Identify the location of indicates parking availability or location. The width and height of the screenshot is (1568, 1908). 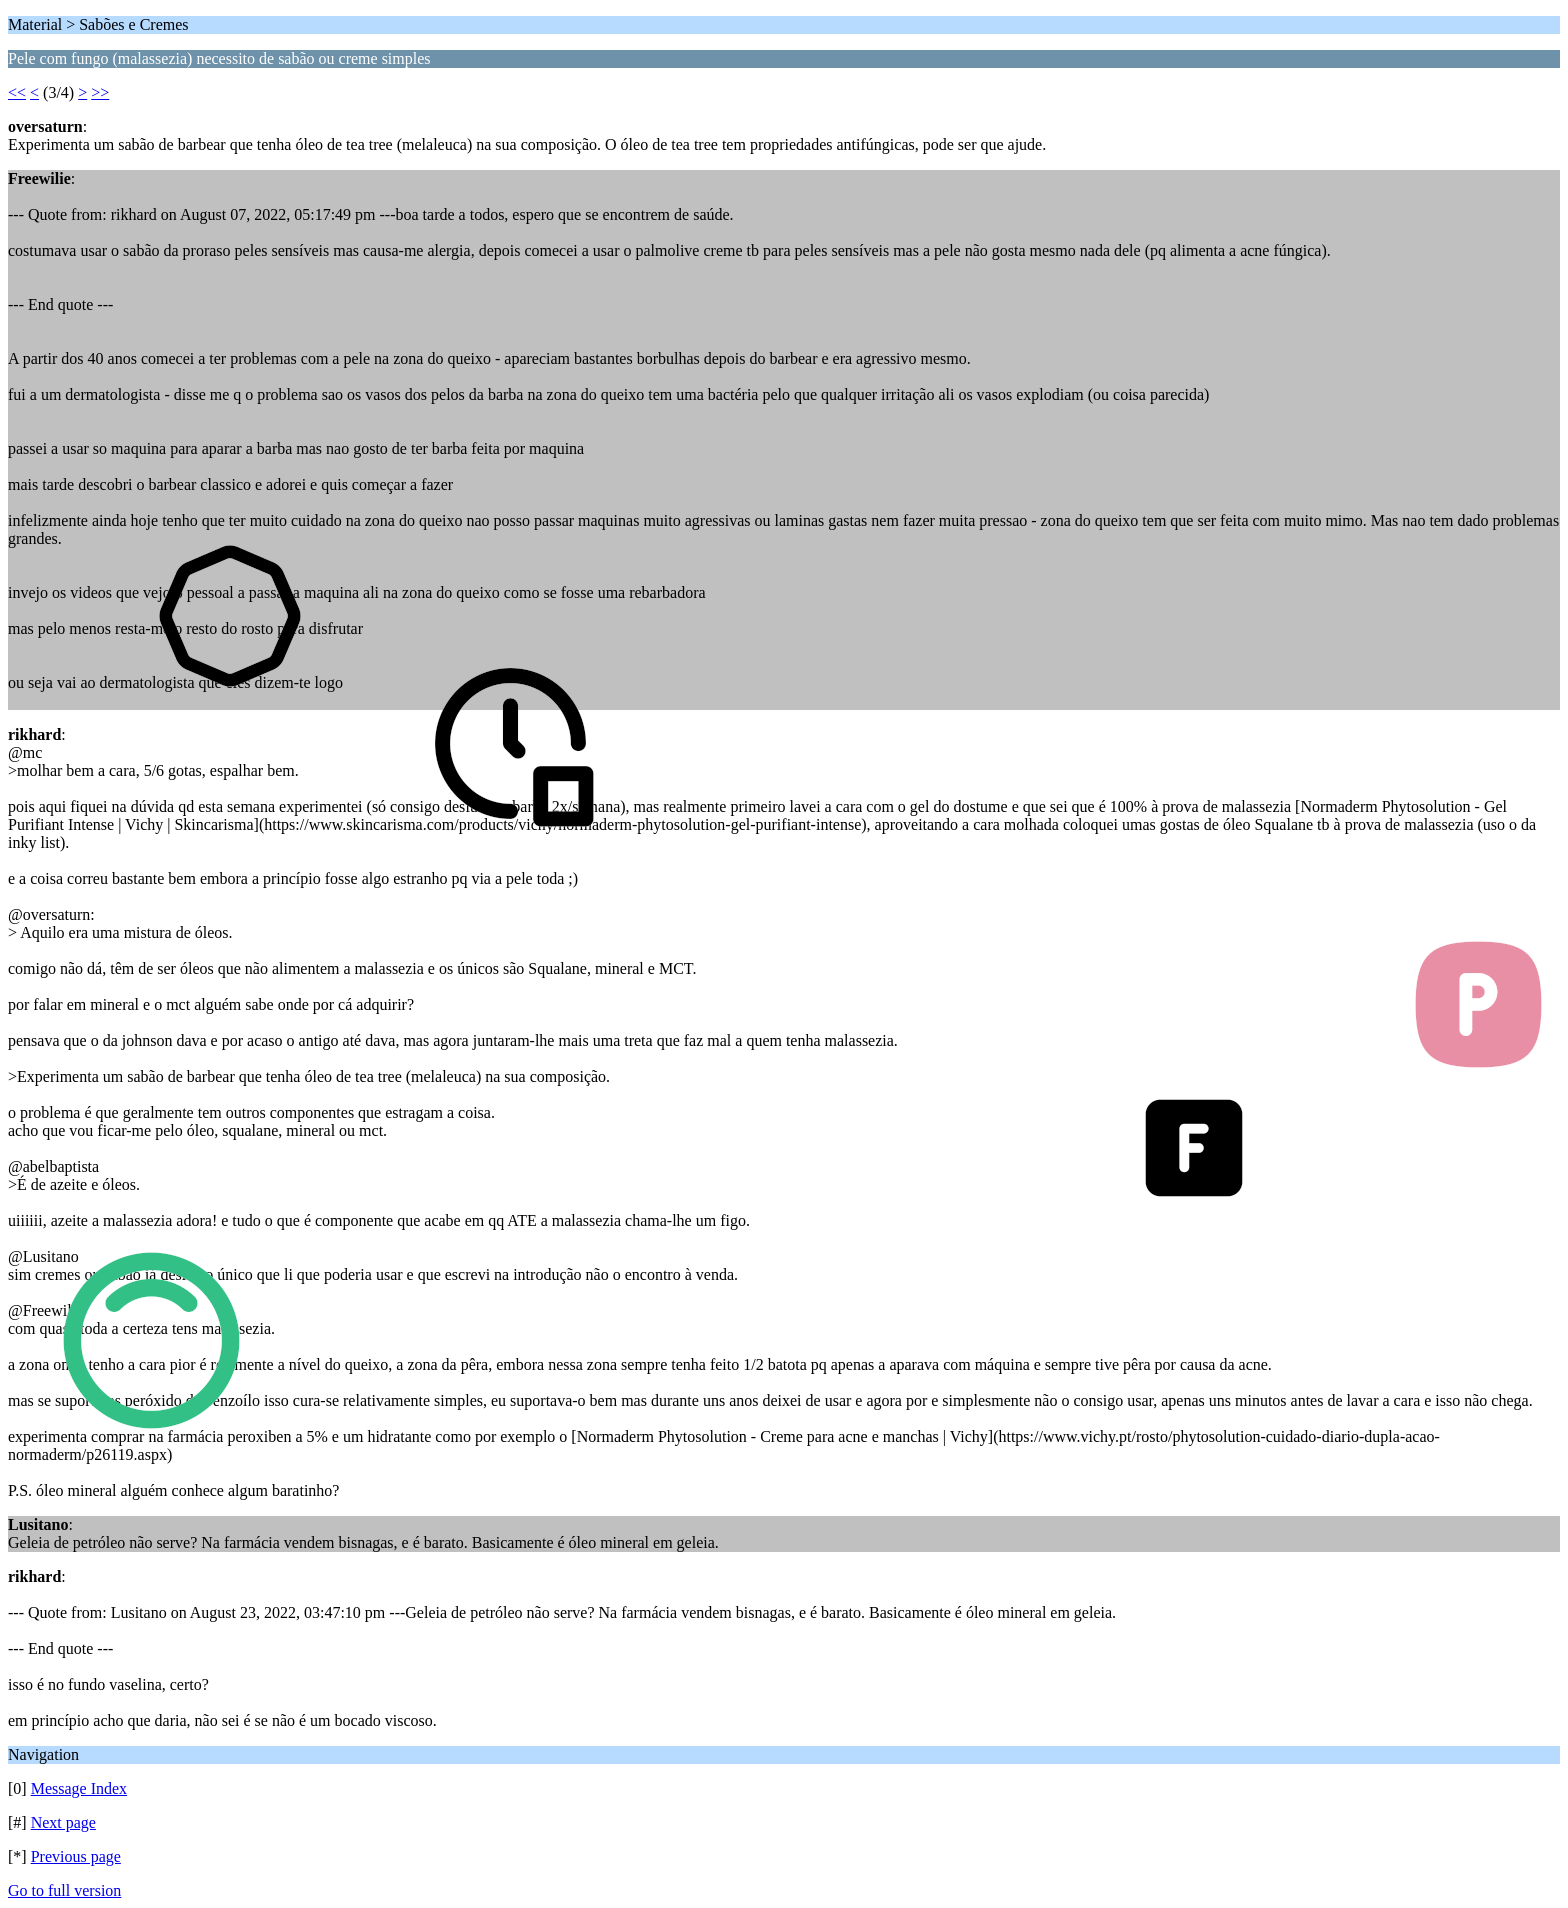
(1478, 1004).